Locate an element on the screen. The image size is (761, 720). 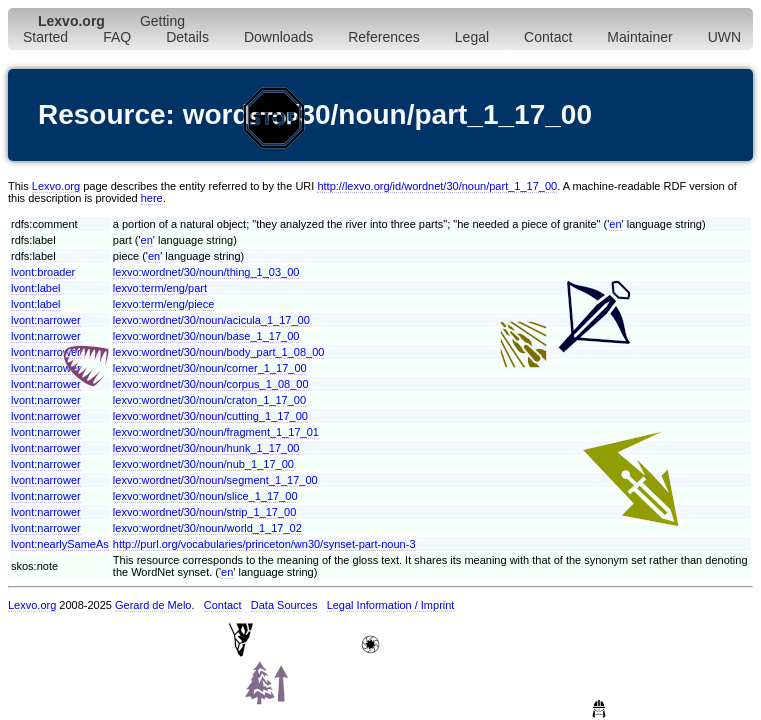
indicates cave or underground environment in game is located at coordinates (241, 640).